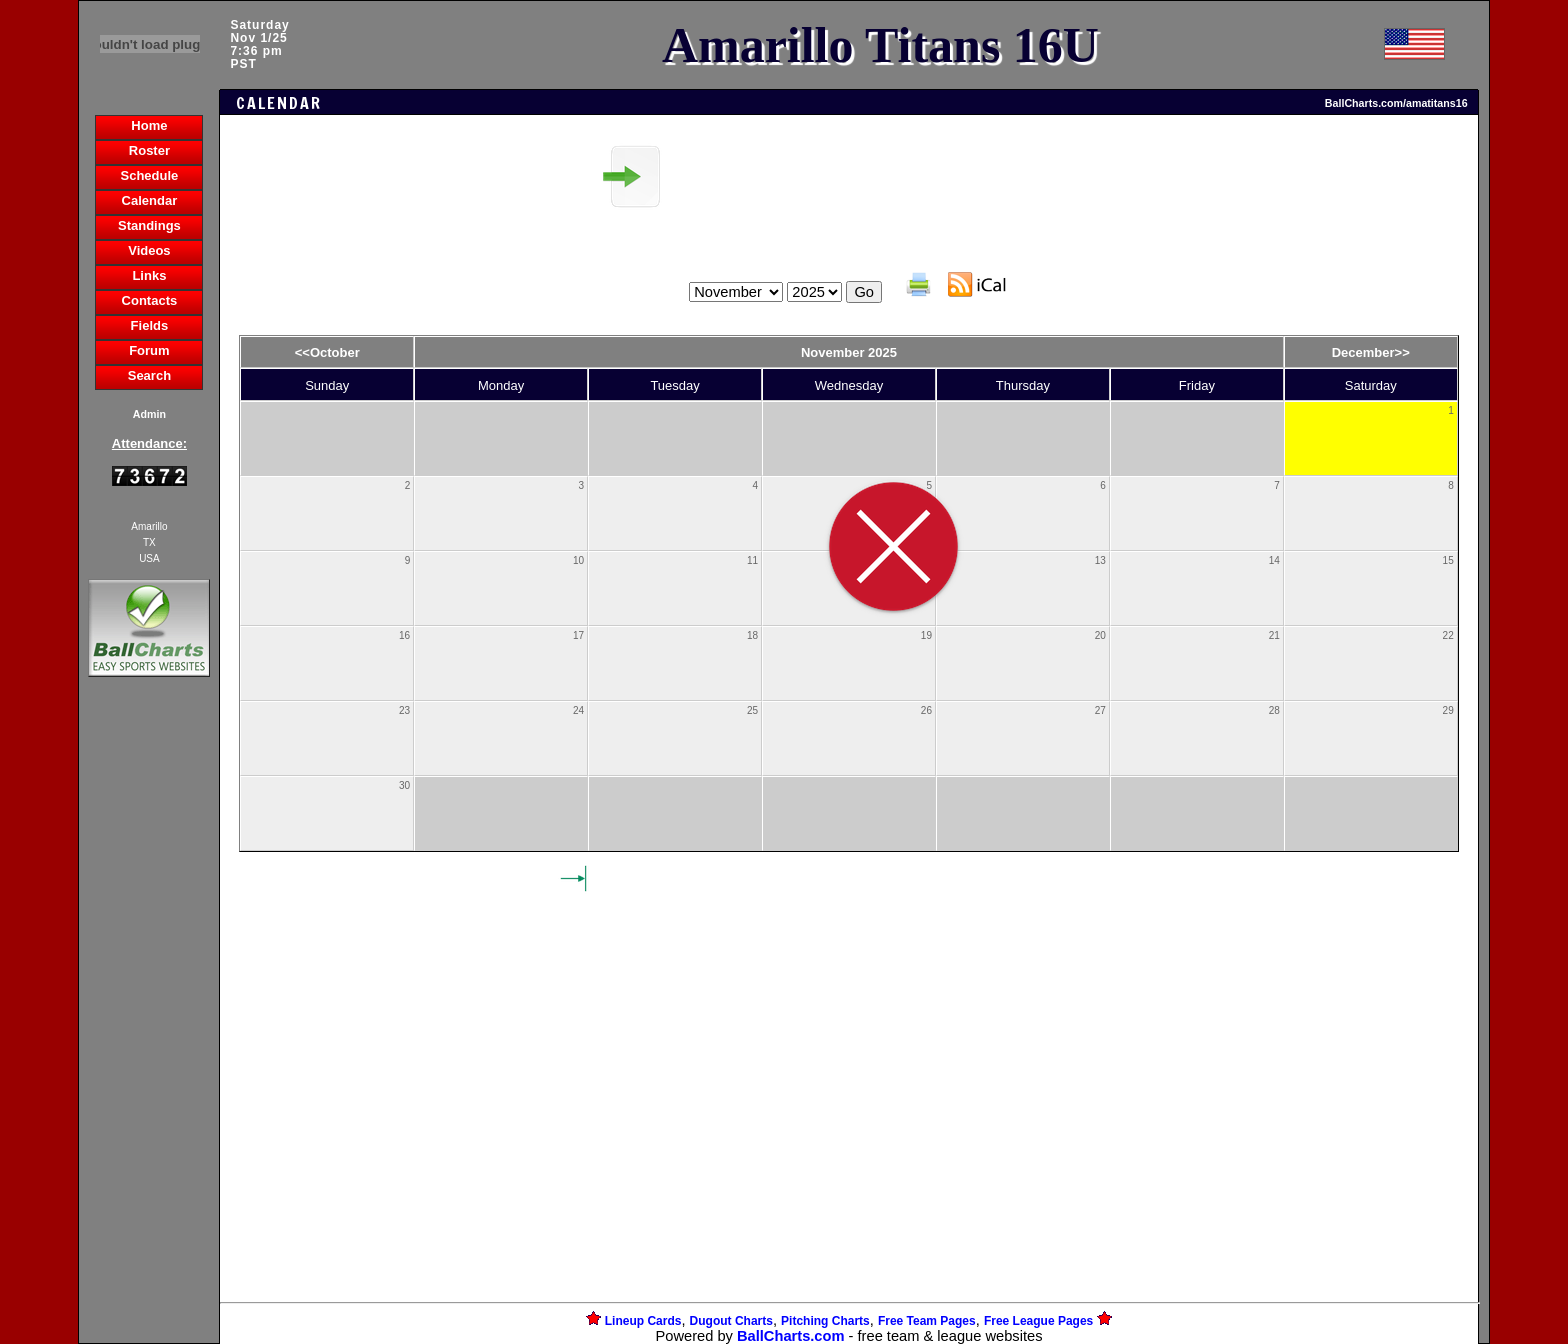 The height and width of the screenshot is (1344, 1568). Describe the element at coordinates (893, 546) in the screenshot. I see `indicates an Insync sync error or failure` at that location.